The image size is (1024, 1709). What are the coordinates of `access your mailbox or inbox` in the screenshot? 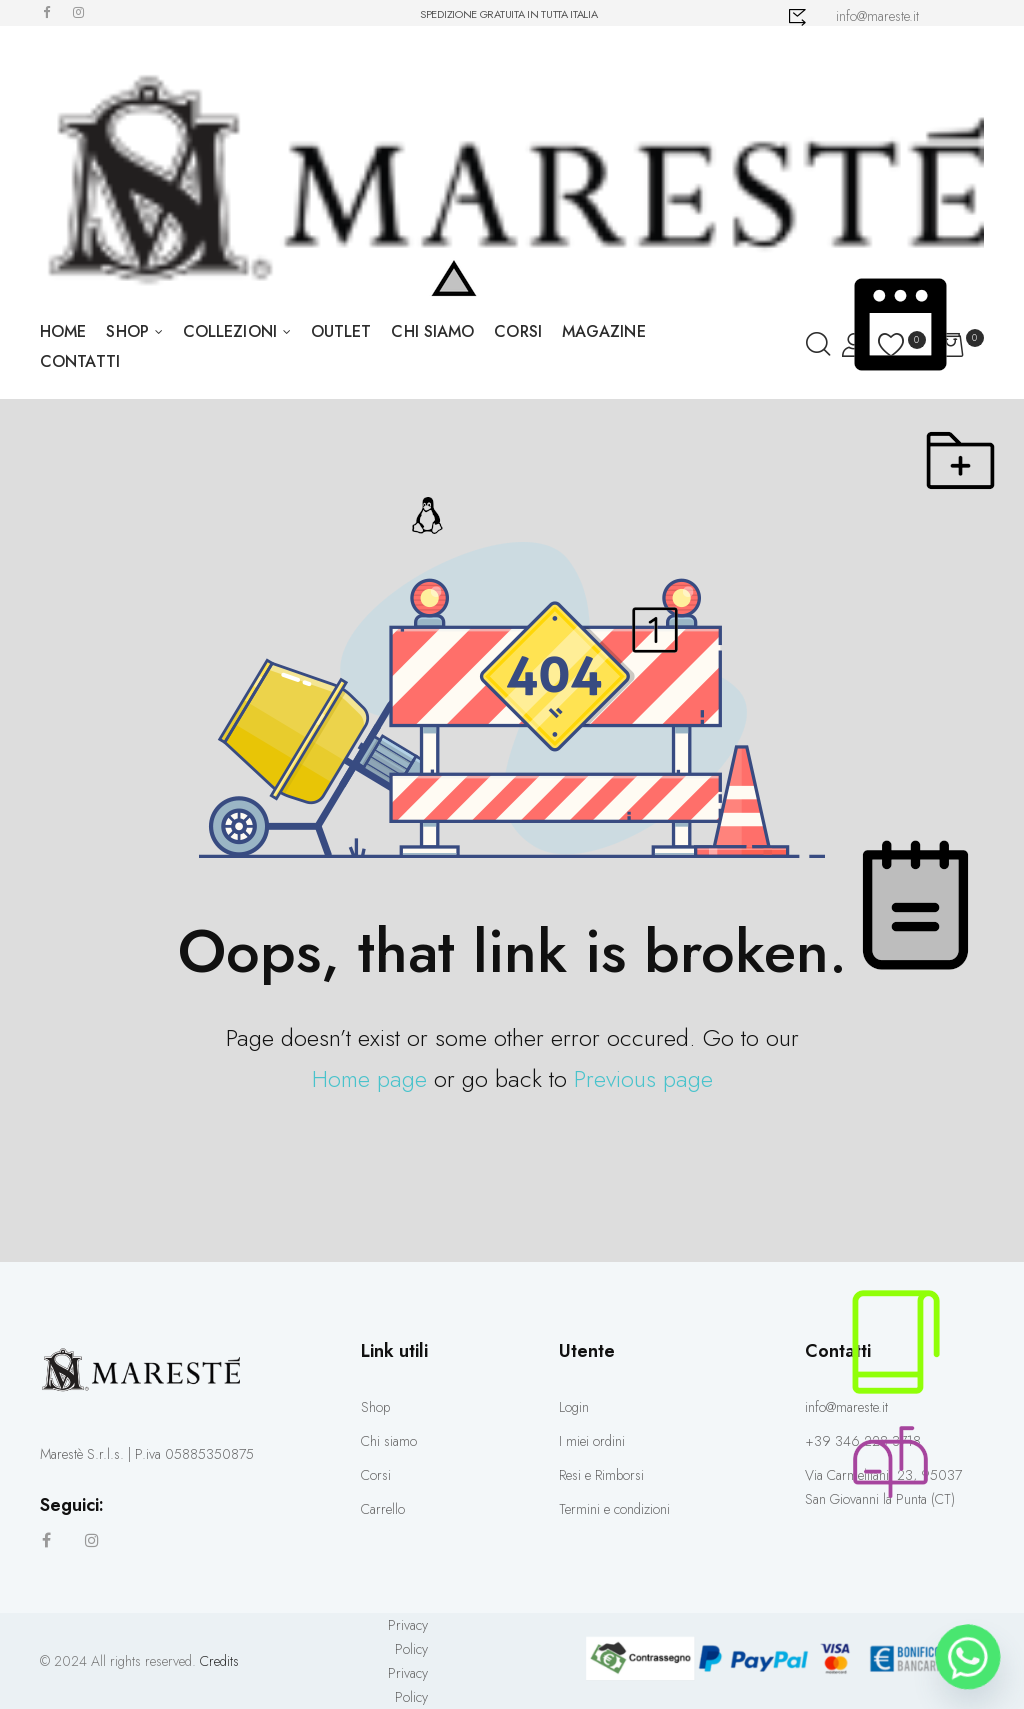 It's located at (890, 1463).